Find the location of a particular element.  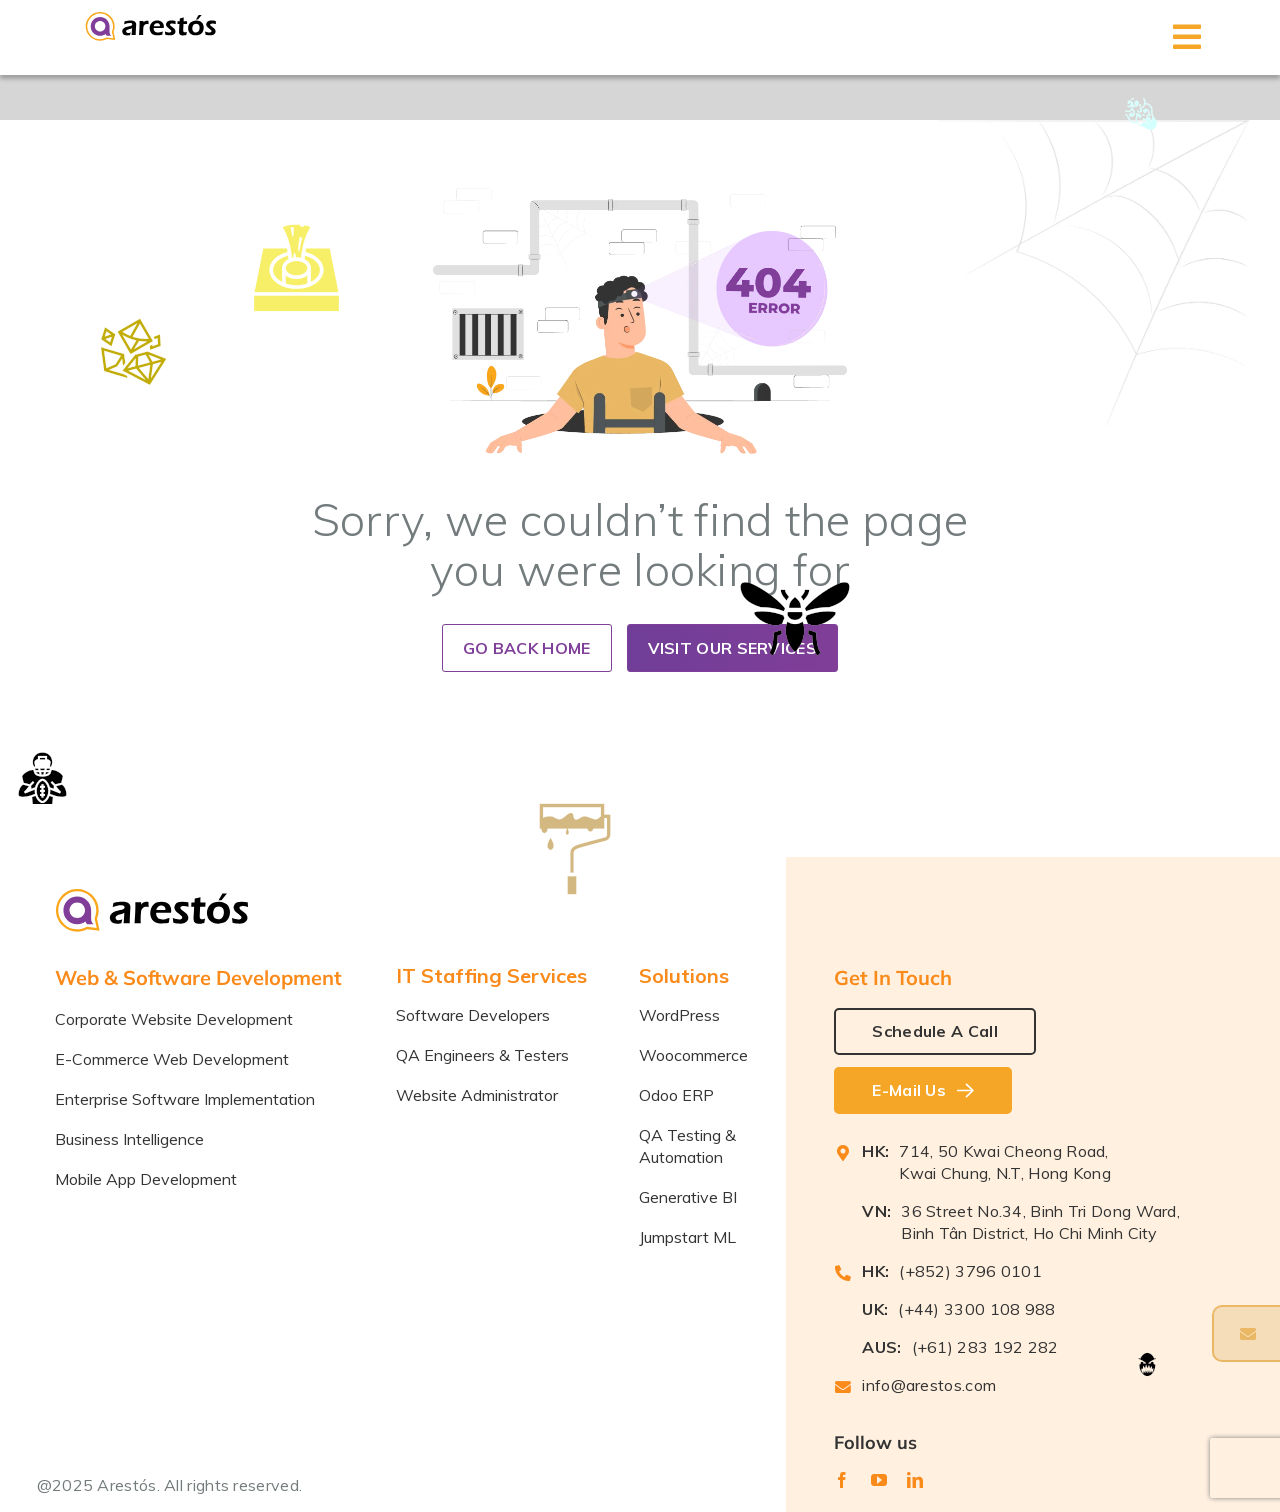

cicada or insect-themed game element is located at coordinates (795, 619).